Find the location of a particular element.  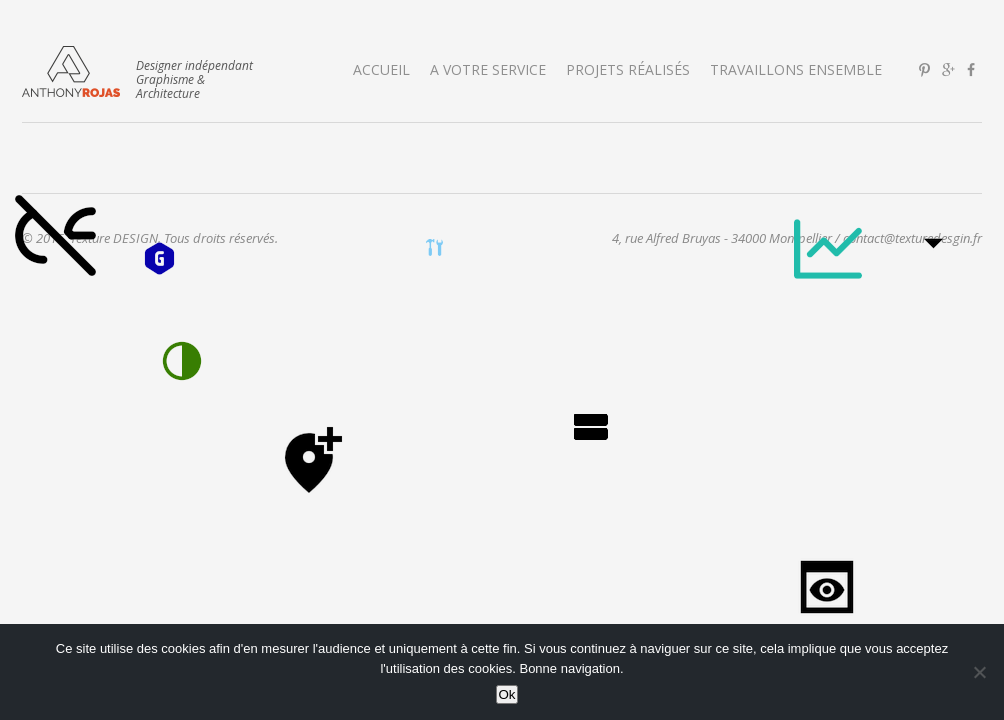

preview file or document before opening is located at coordinates (827, 587).